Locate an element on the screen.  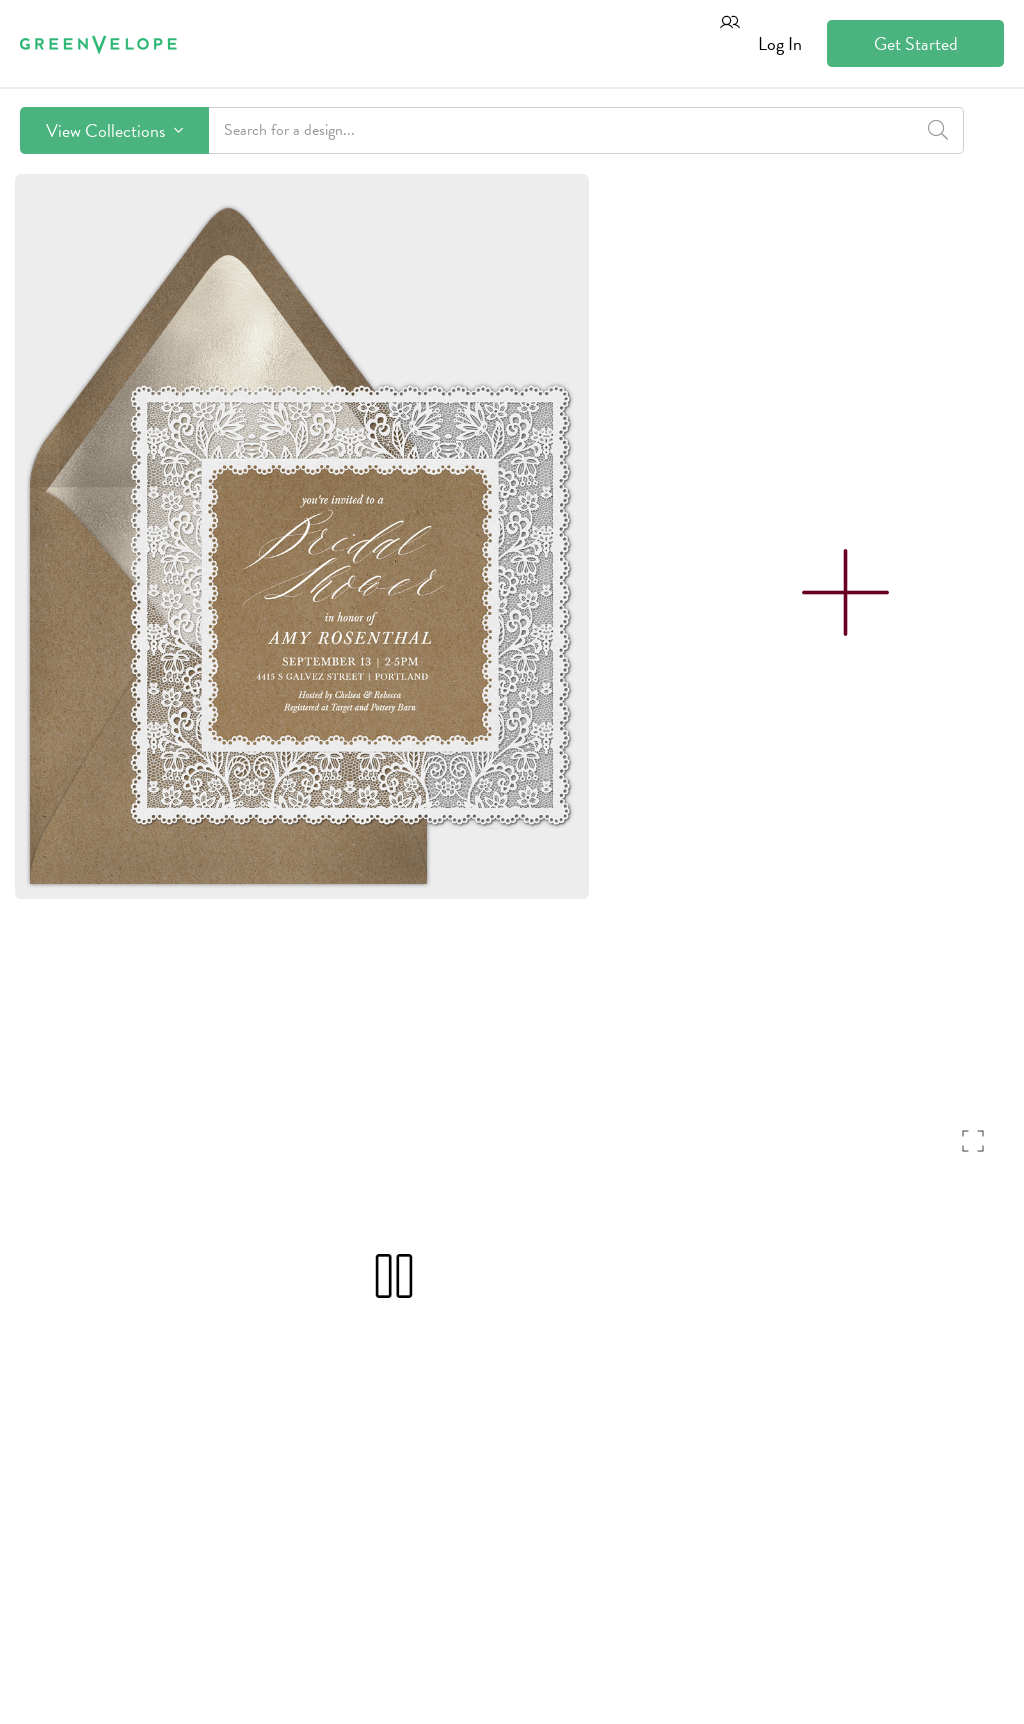
add a new item is located at coordinates (845, 592).